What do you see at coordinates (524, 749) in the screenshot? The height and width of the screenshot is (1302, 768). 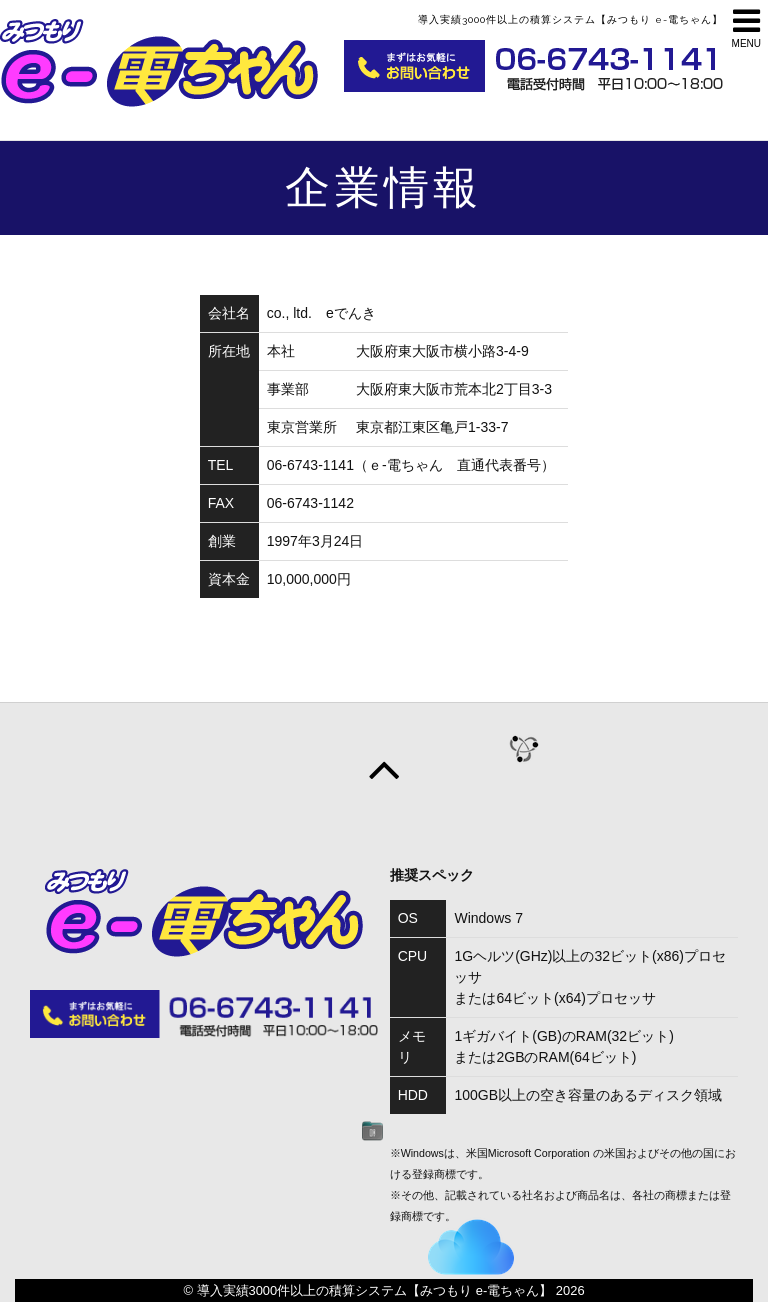 I see `access bonjour network discovery settings` at bounding box center [524, 749].